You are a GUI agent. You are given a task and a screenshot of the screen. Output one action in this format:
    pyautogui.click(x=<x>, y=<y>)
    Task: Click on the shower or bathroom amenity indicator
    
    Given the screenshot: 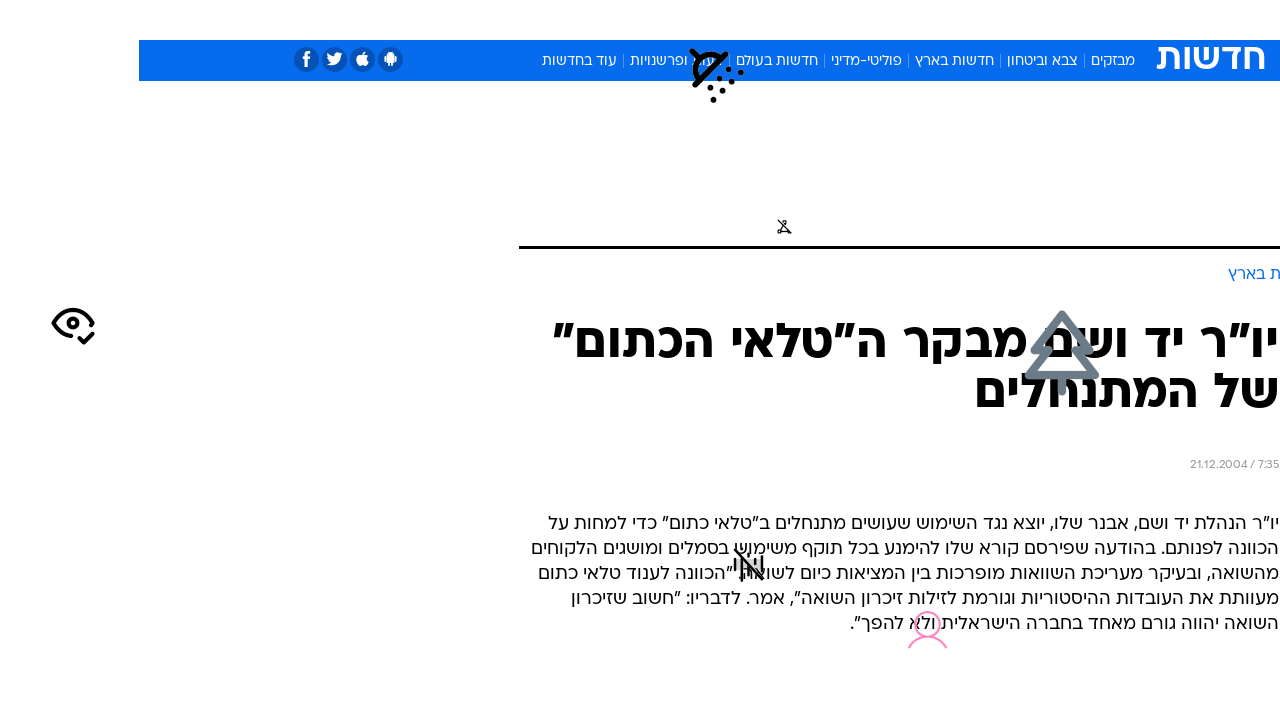 What is the action you would take?
    pyautogui.click(x=716, y=75)
    